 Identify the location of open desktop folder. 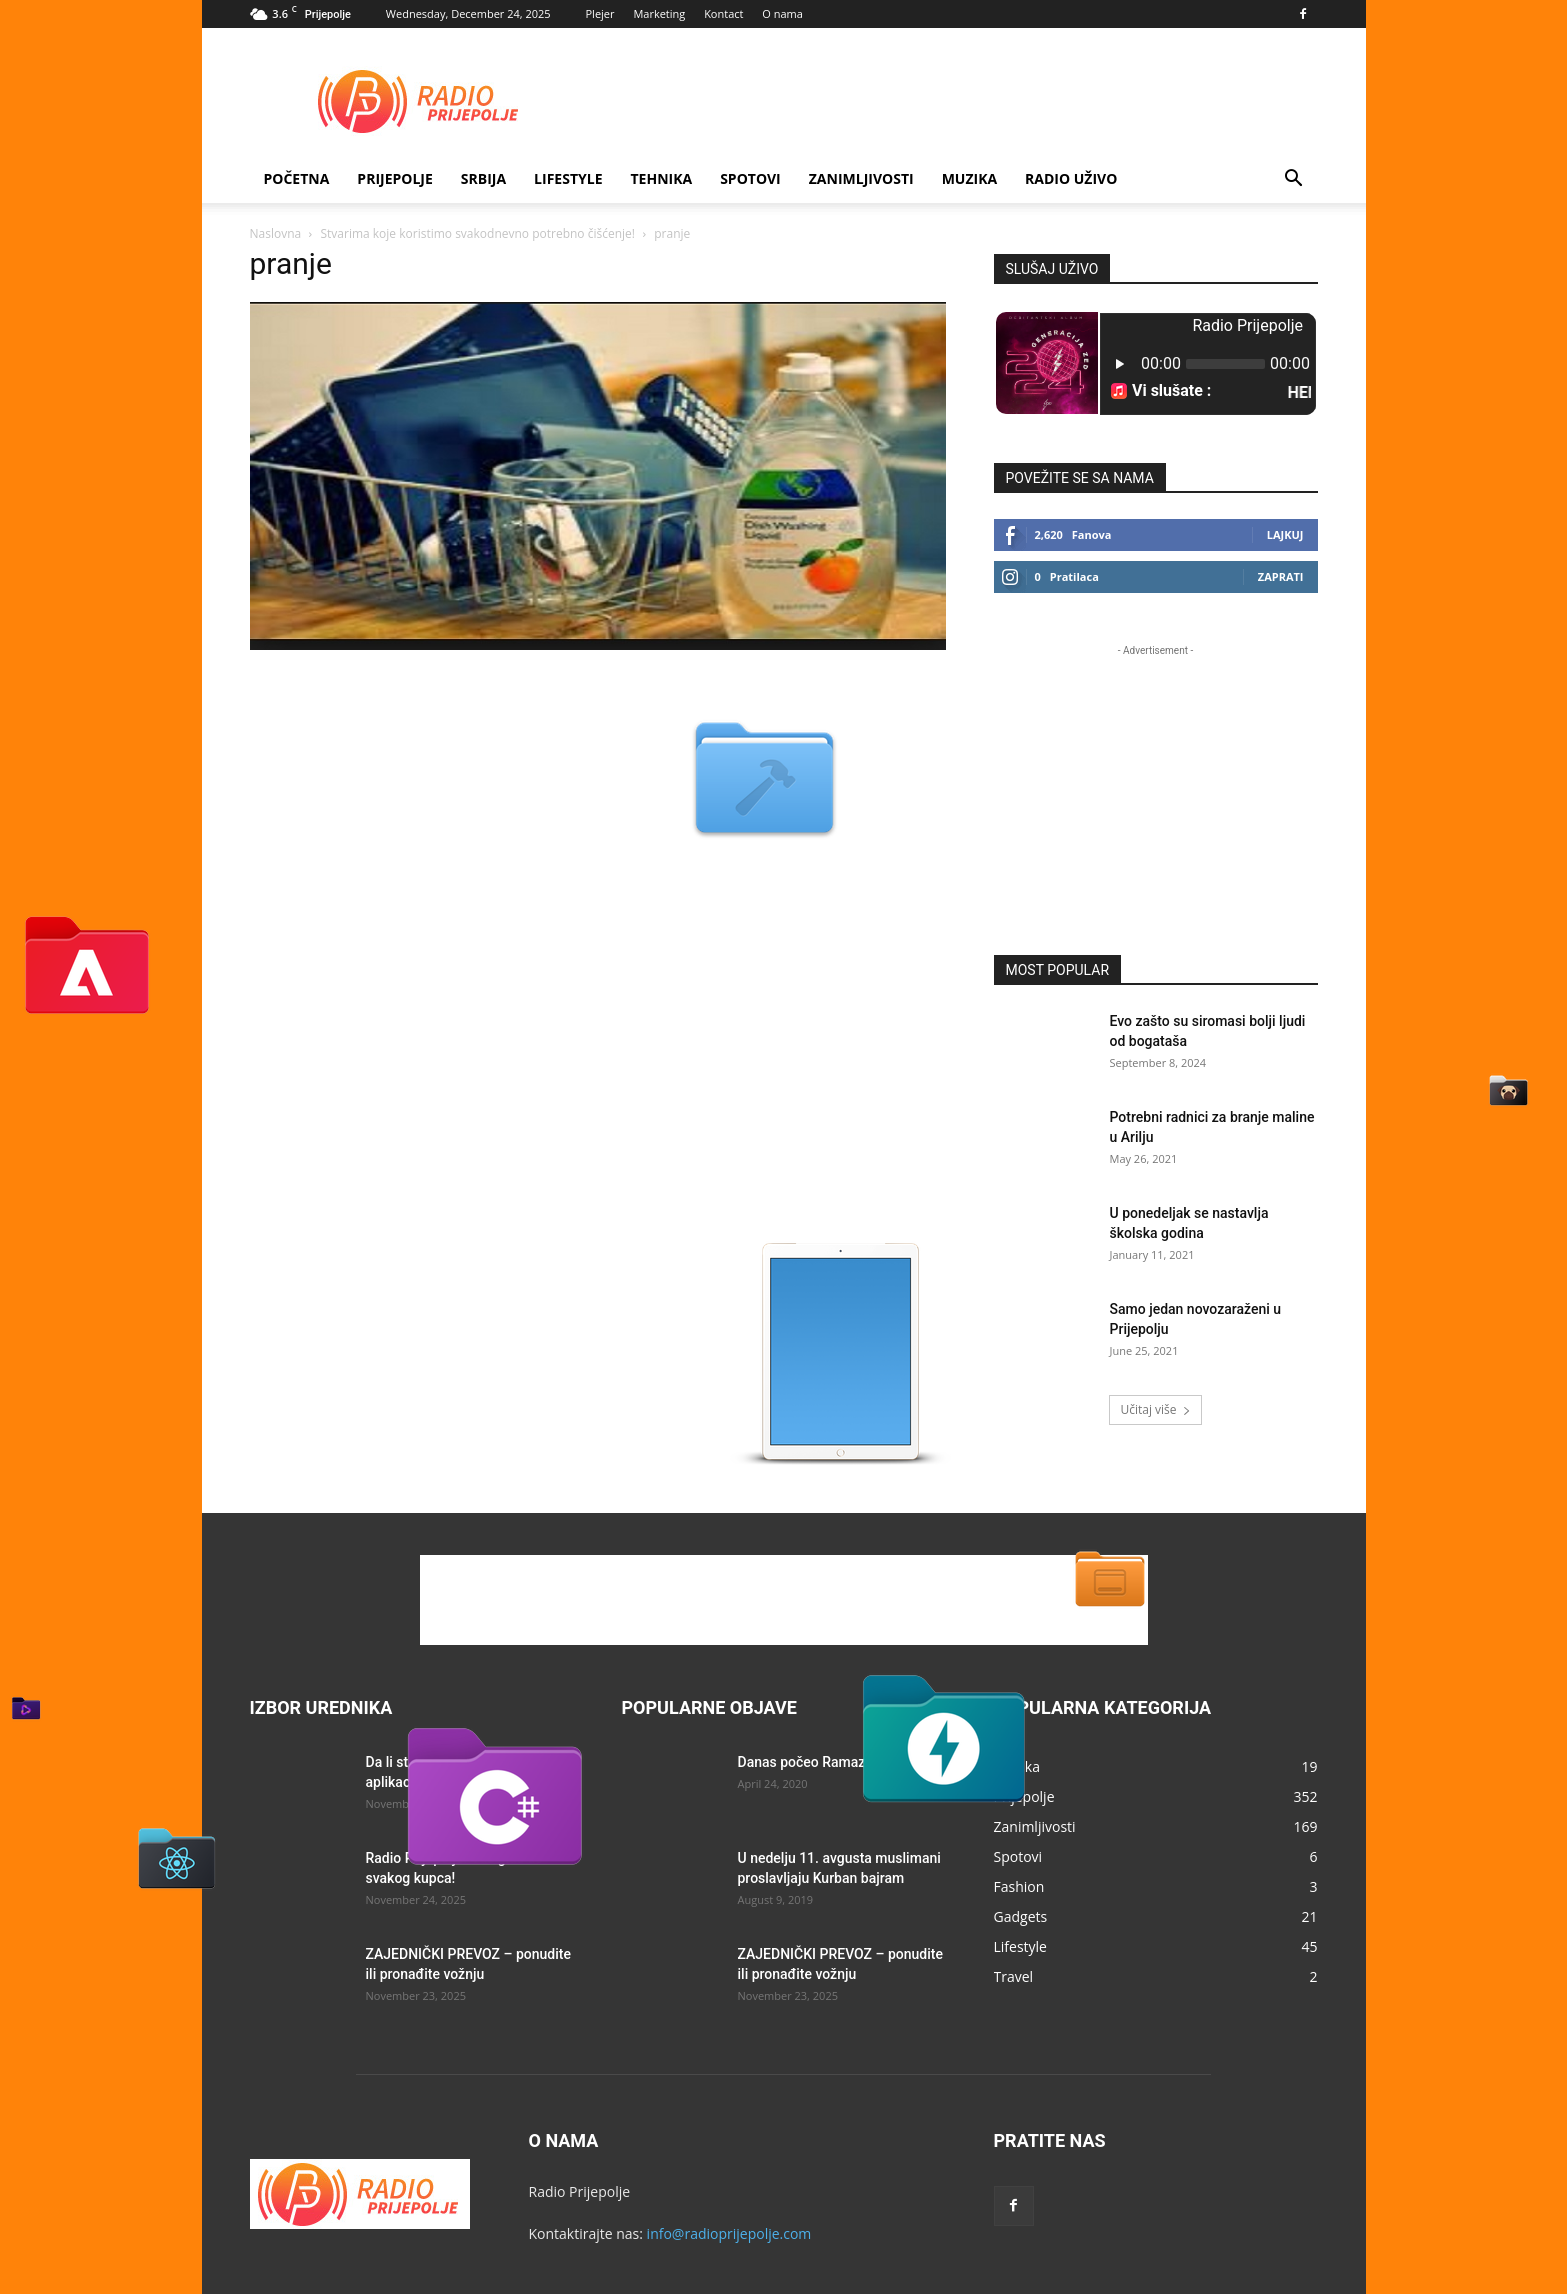
(1110, 1579).